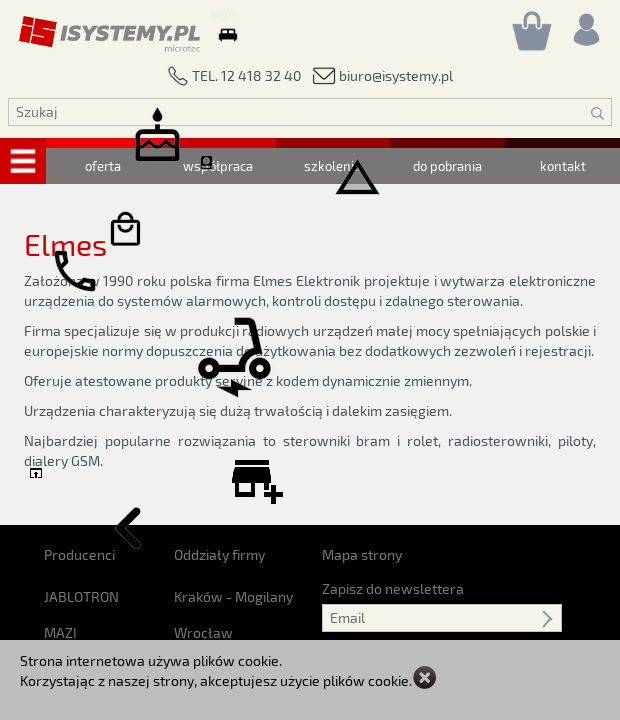 The image size is (620, 720). I want to click on add a new business location, so click(257, 478).